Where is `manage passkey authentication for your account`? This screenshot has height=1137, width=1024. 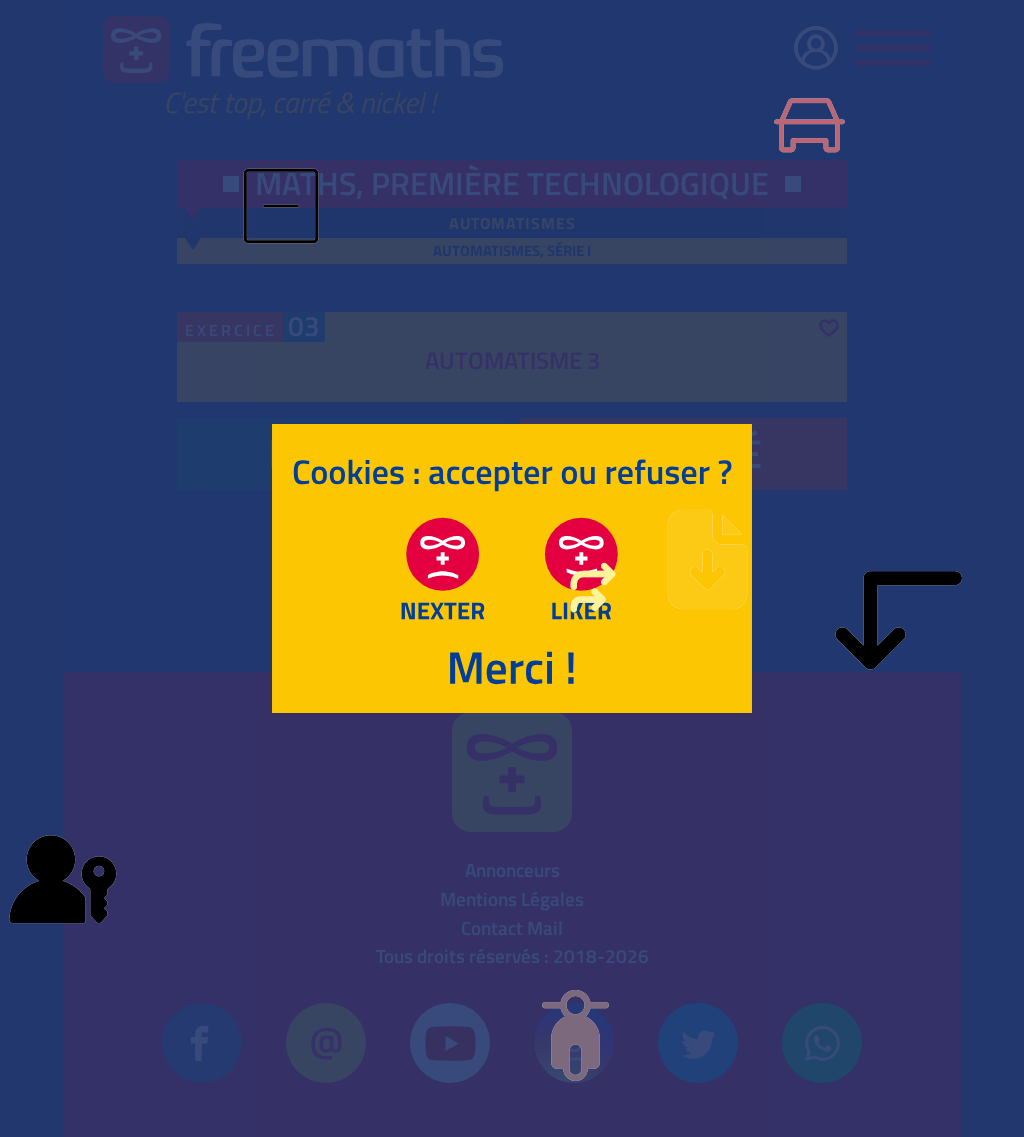 manage passkey authentication for your account is located at coordinates (62, 881).